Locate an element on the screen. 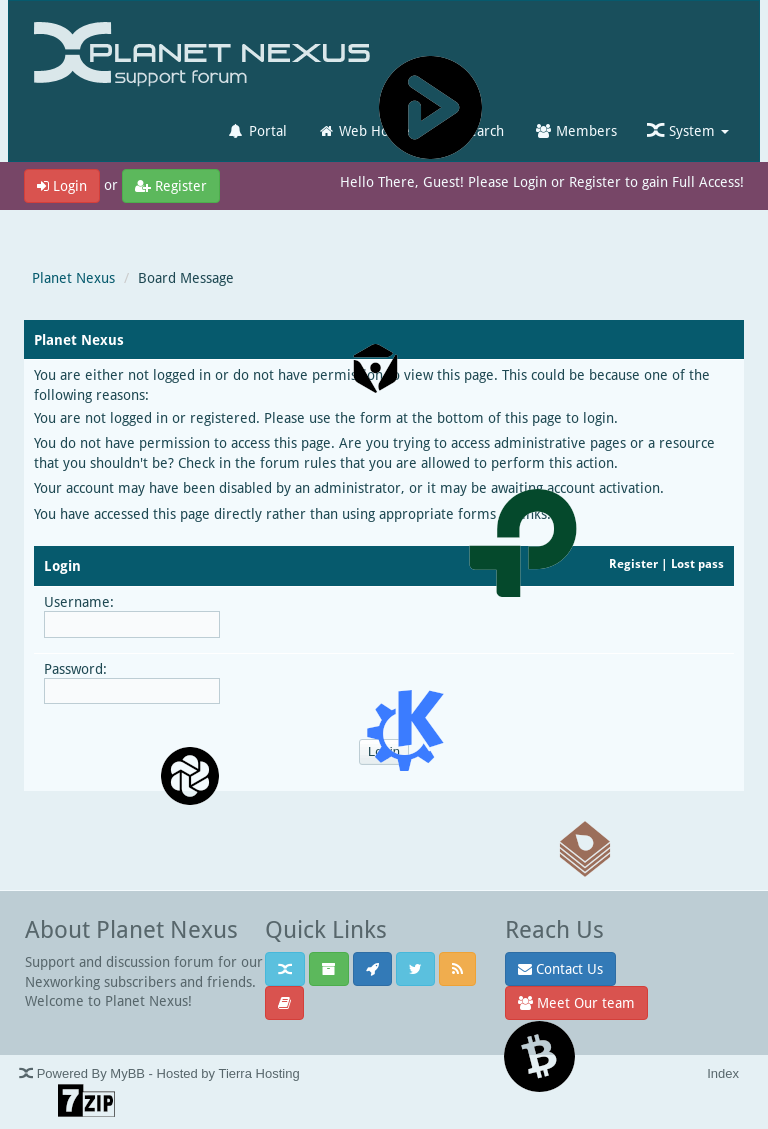 This screenshot has height=1129, width=768. chromatic logo is located at coordinates (190, 776).